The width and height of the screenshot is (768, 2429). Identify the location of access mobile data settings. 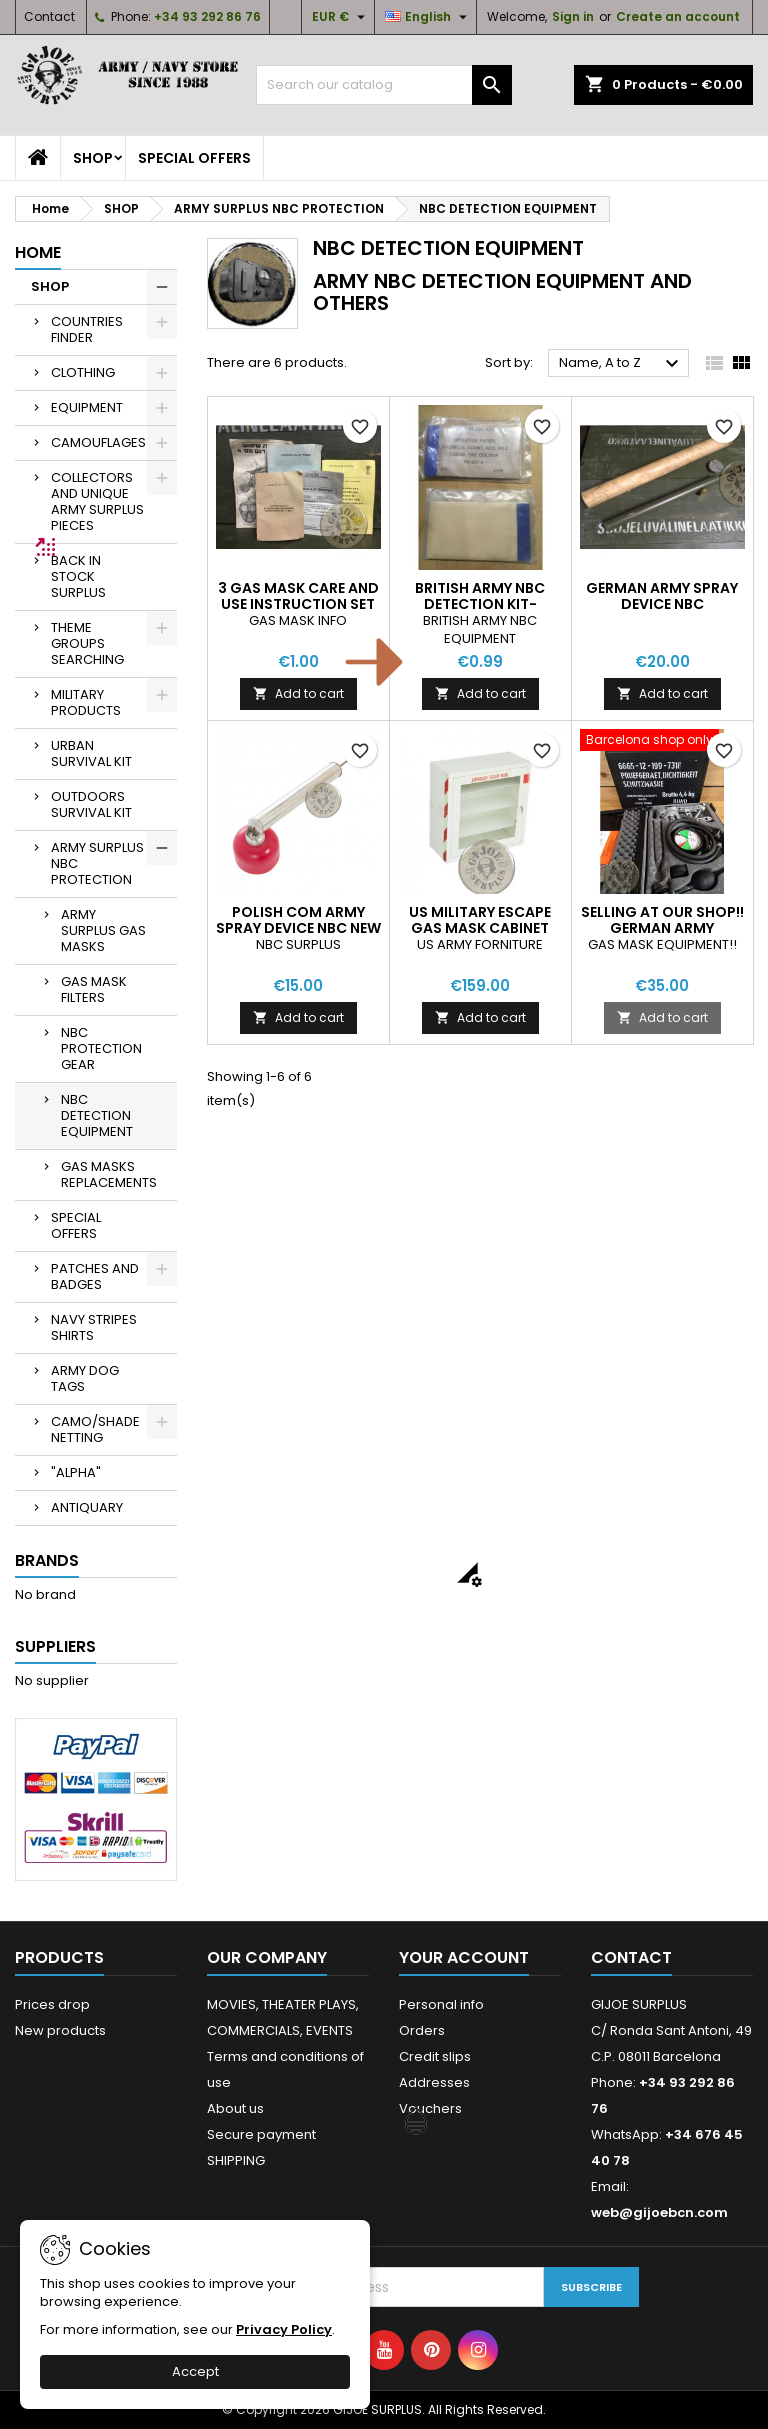
(469, 1574).